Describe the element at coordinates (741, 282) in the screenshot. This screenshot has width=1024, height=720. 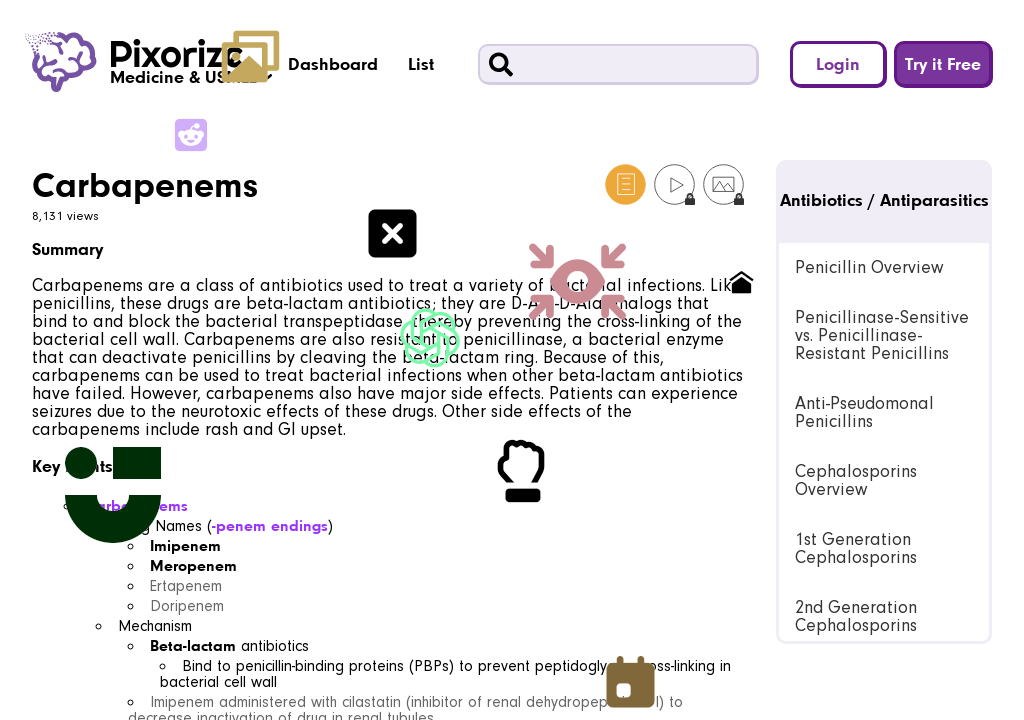
I see `navigate to home screen` at that location.